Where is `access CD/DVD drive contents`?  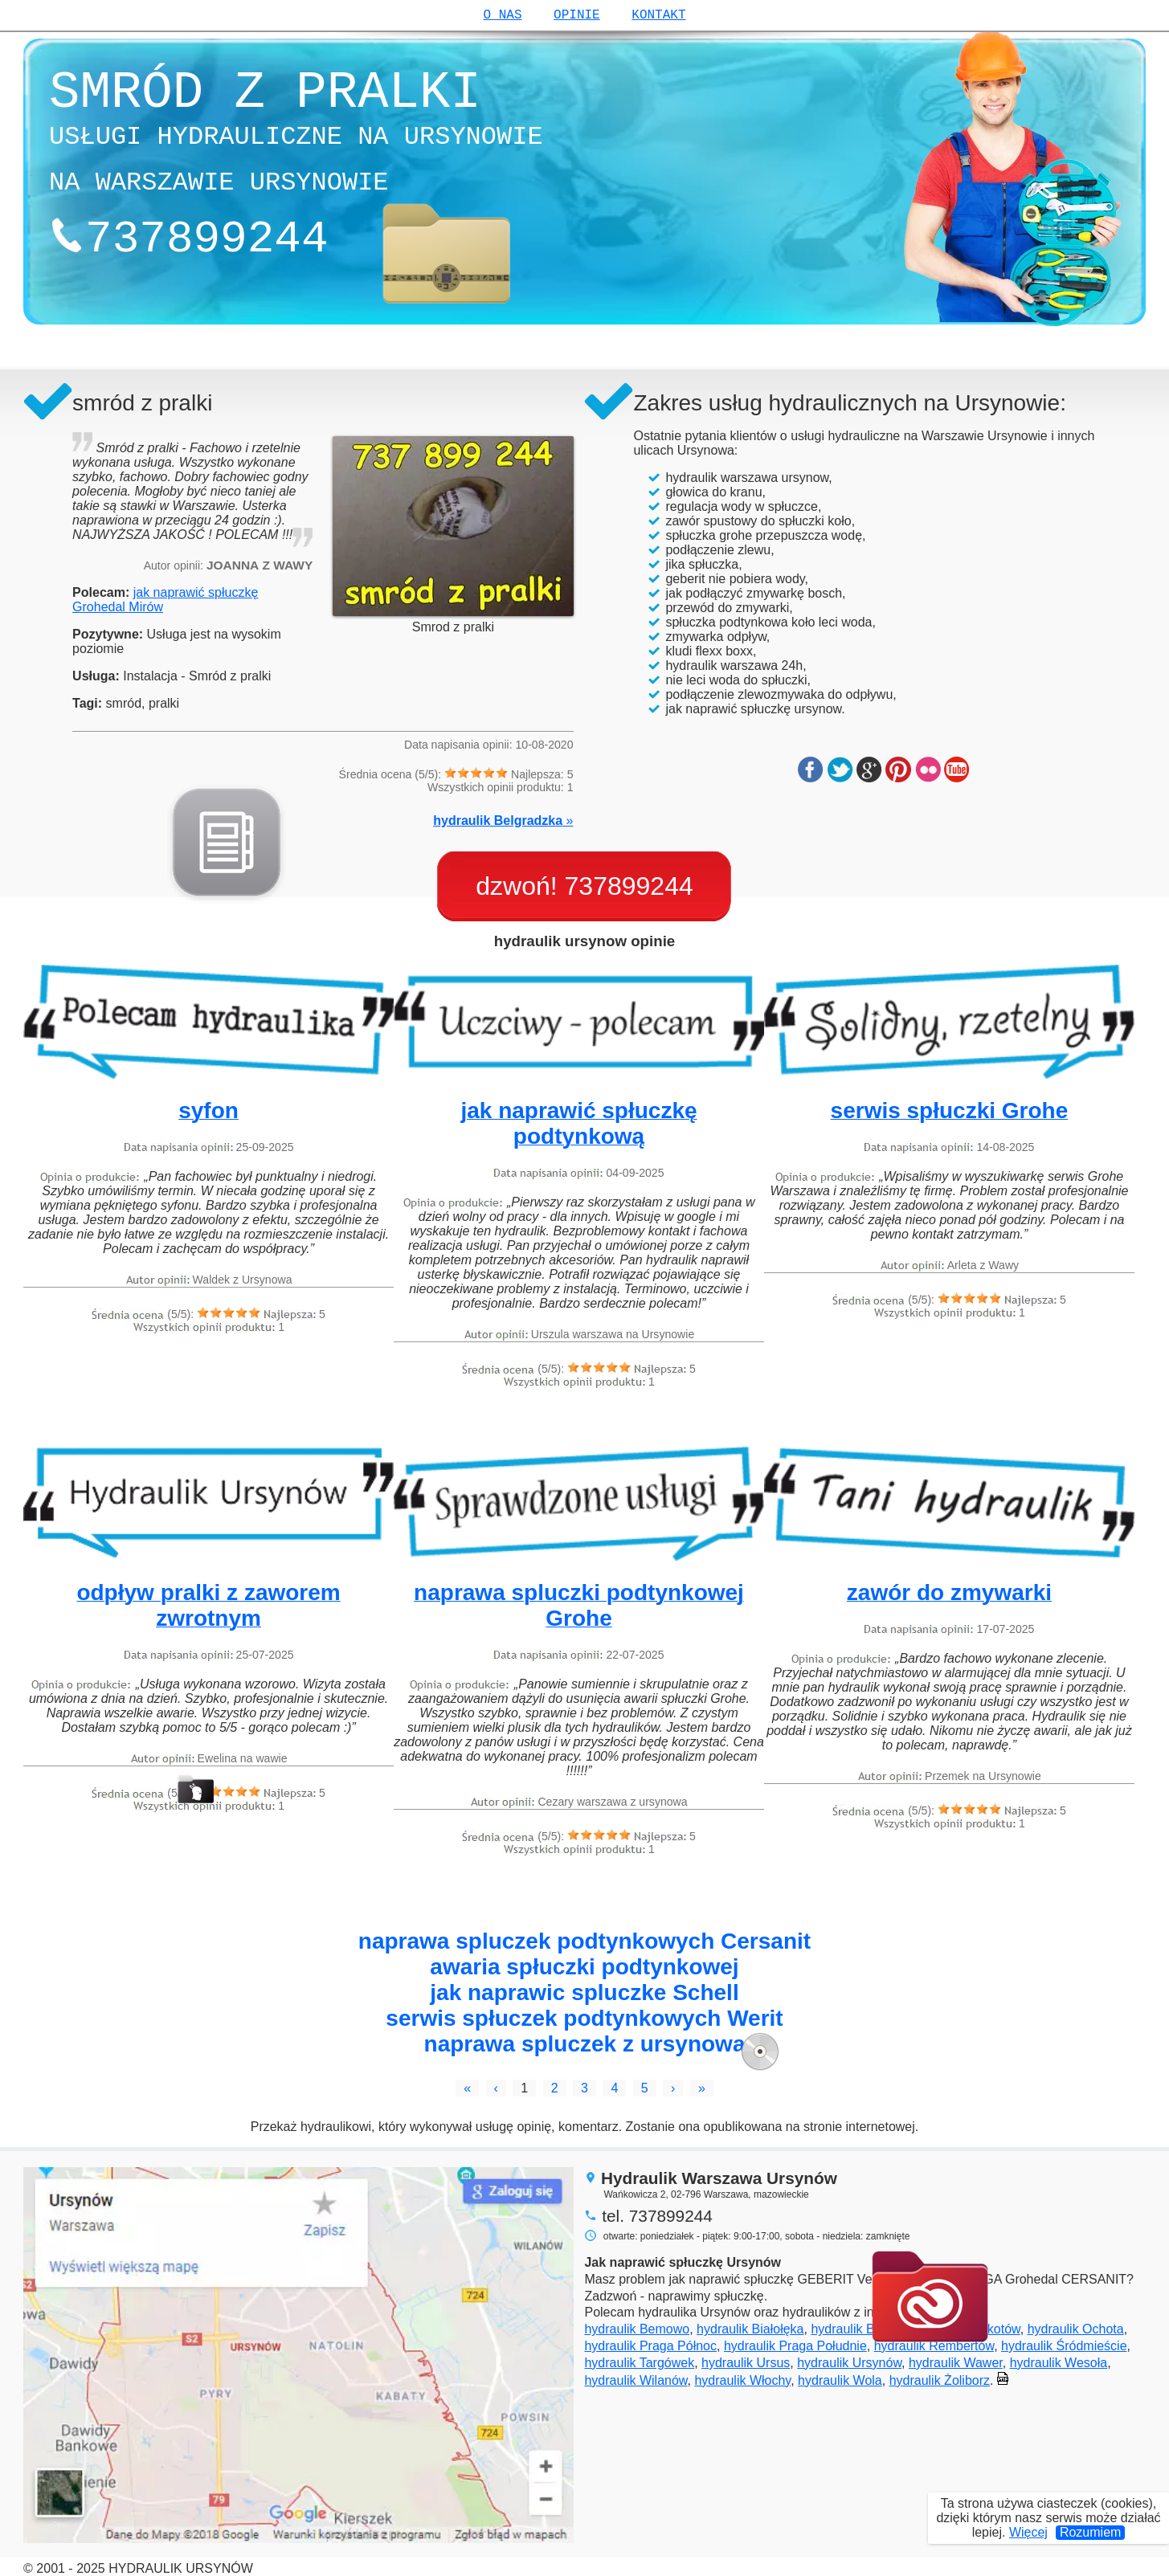
access CD/DVD drive contents is located at coordinates (760, 2051).